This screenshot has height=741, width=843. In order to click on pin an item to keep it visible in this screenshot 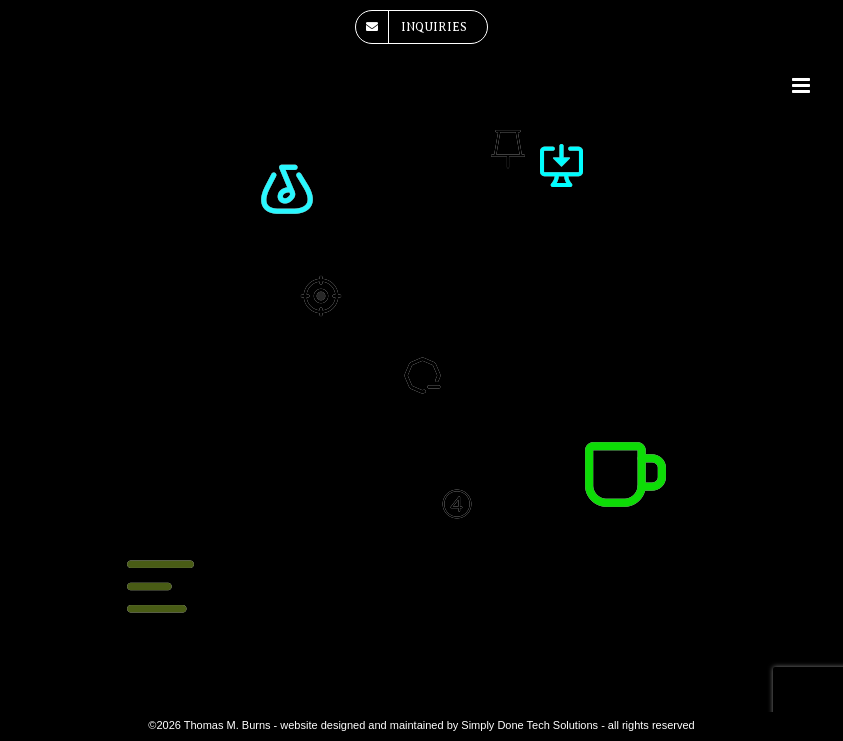, I will do `click(508, 147)`.